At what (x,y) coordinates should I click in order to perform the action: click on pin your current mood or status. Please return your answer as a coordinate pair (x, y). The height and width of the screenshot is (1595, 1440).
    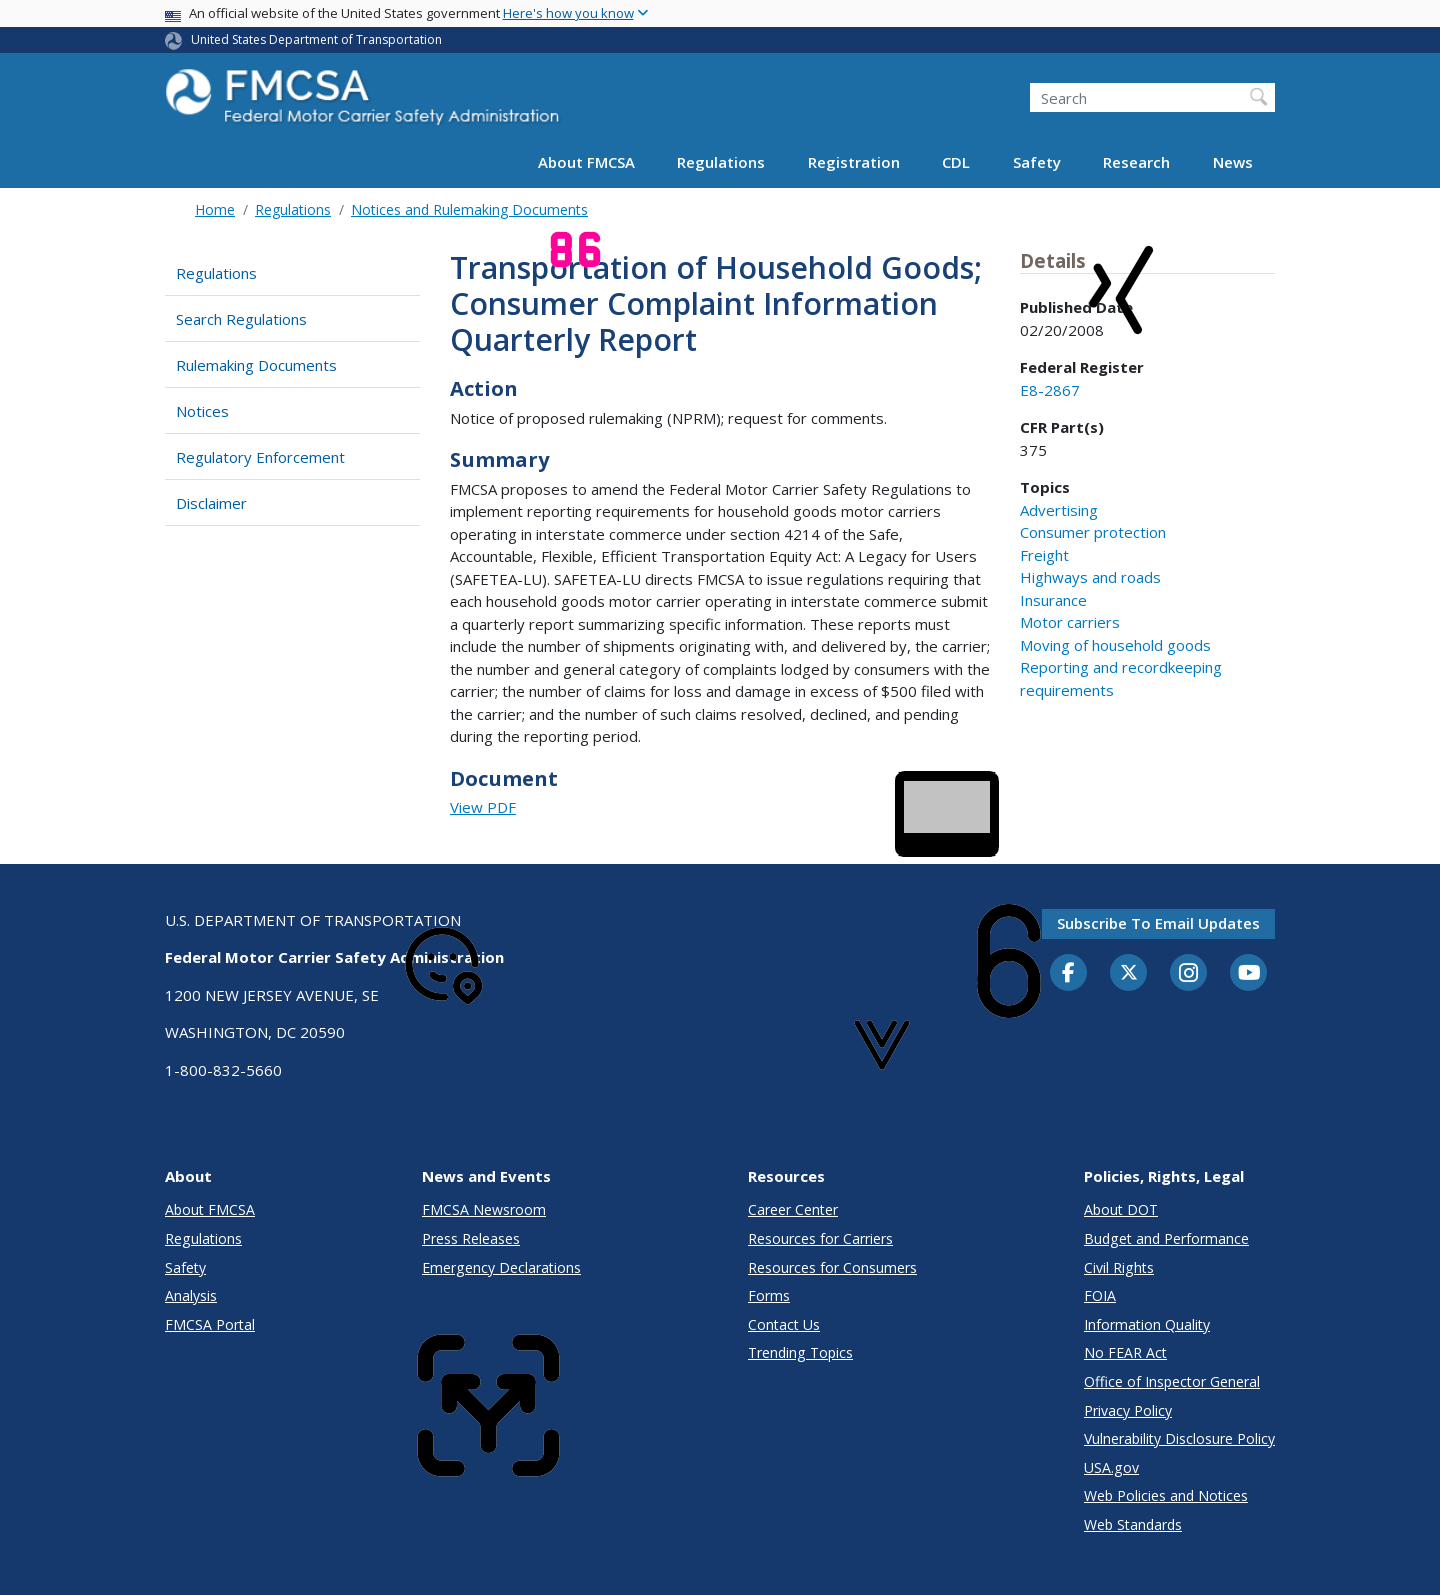
    Looking at the image, I should click on (442, 964).